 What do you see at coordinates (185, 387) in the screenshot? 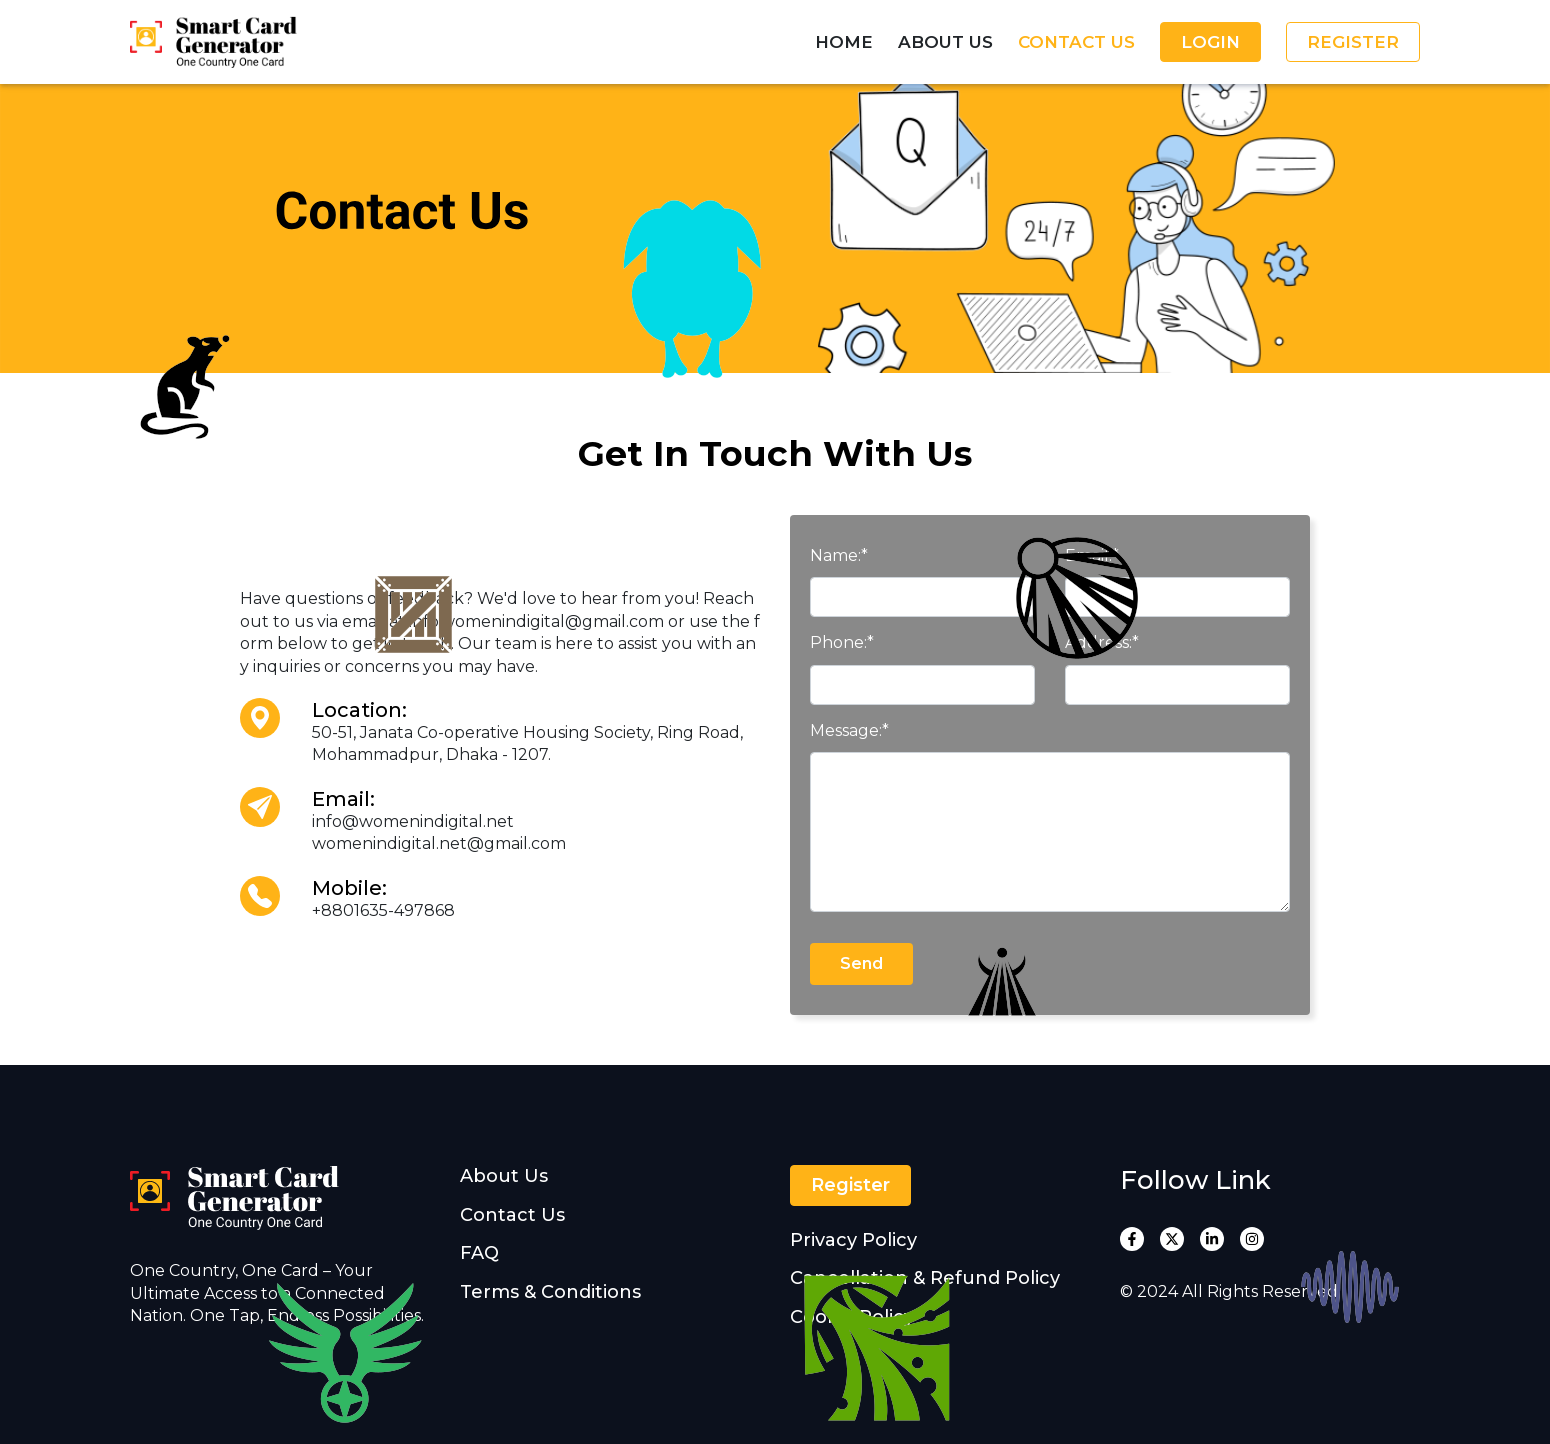
I see `indicates pest or vermin in a game context` at bounding box center [185, 387].